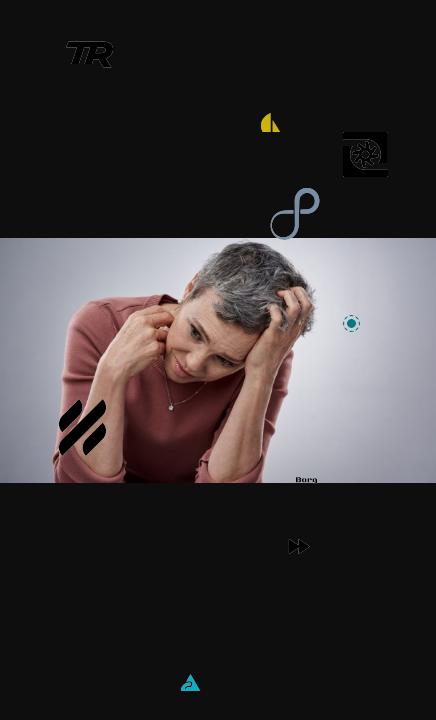  What do you see at coordinates (190, 682) in the screenshot?
I see `biome code formatter and linter tool logo` at bounding box center [190, 682].